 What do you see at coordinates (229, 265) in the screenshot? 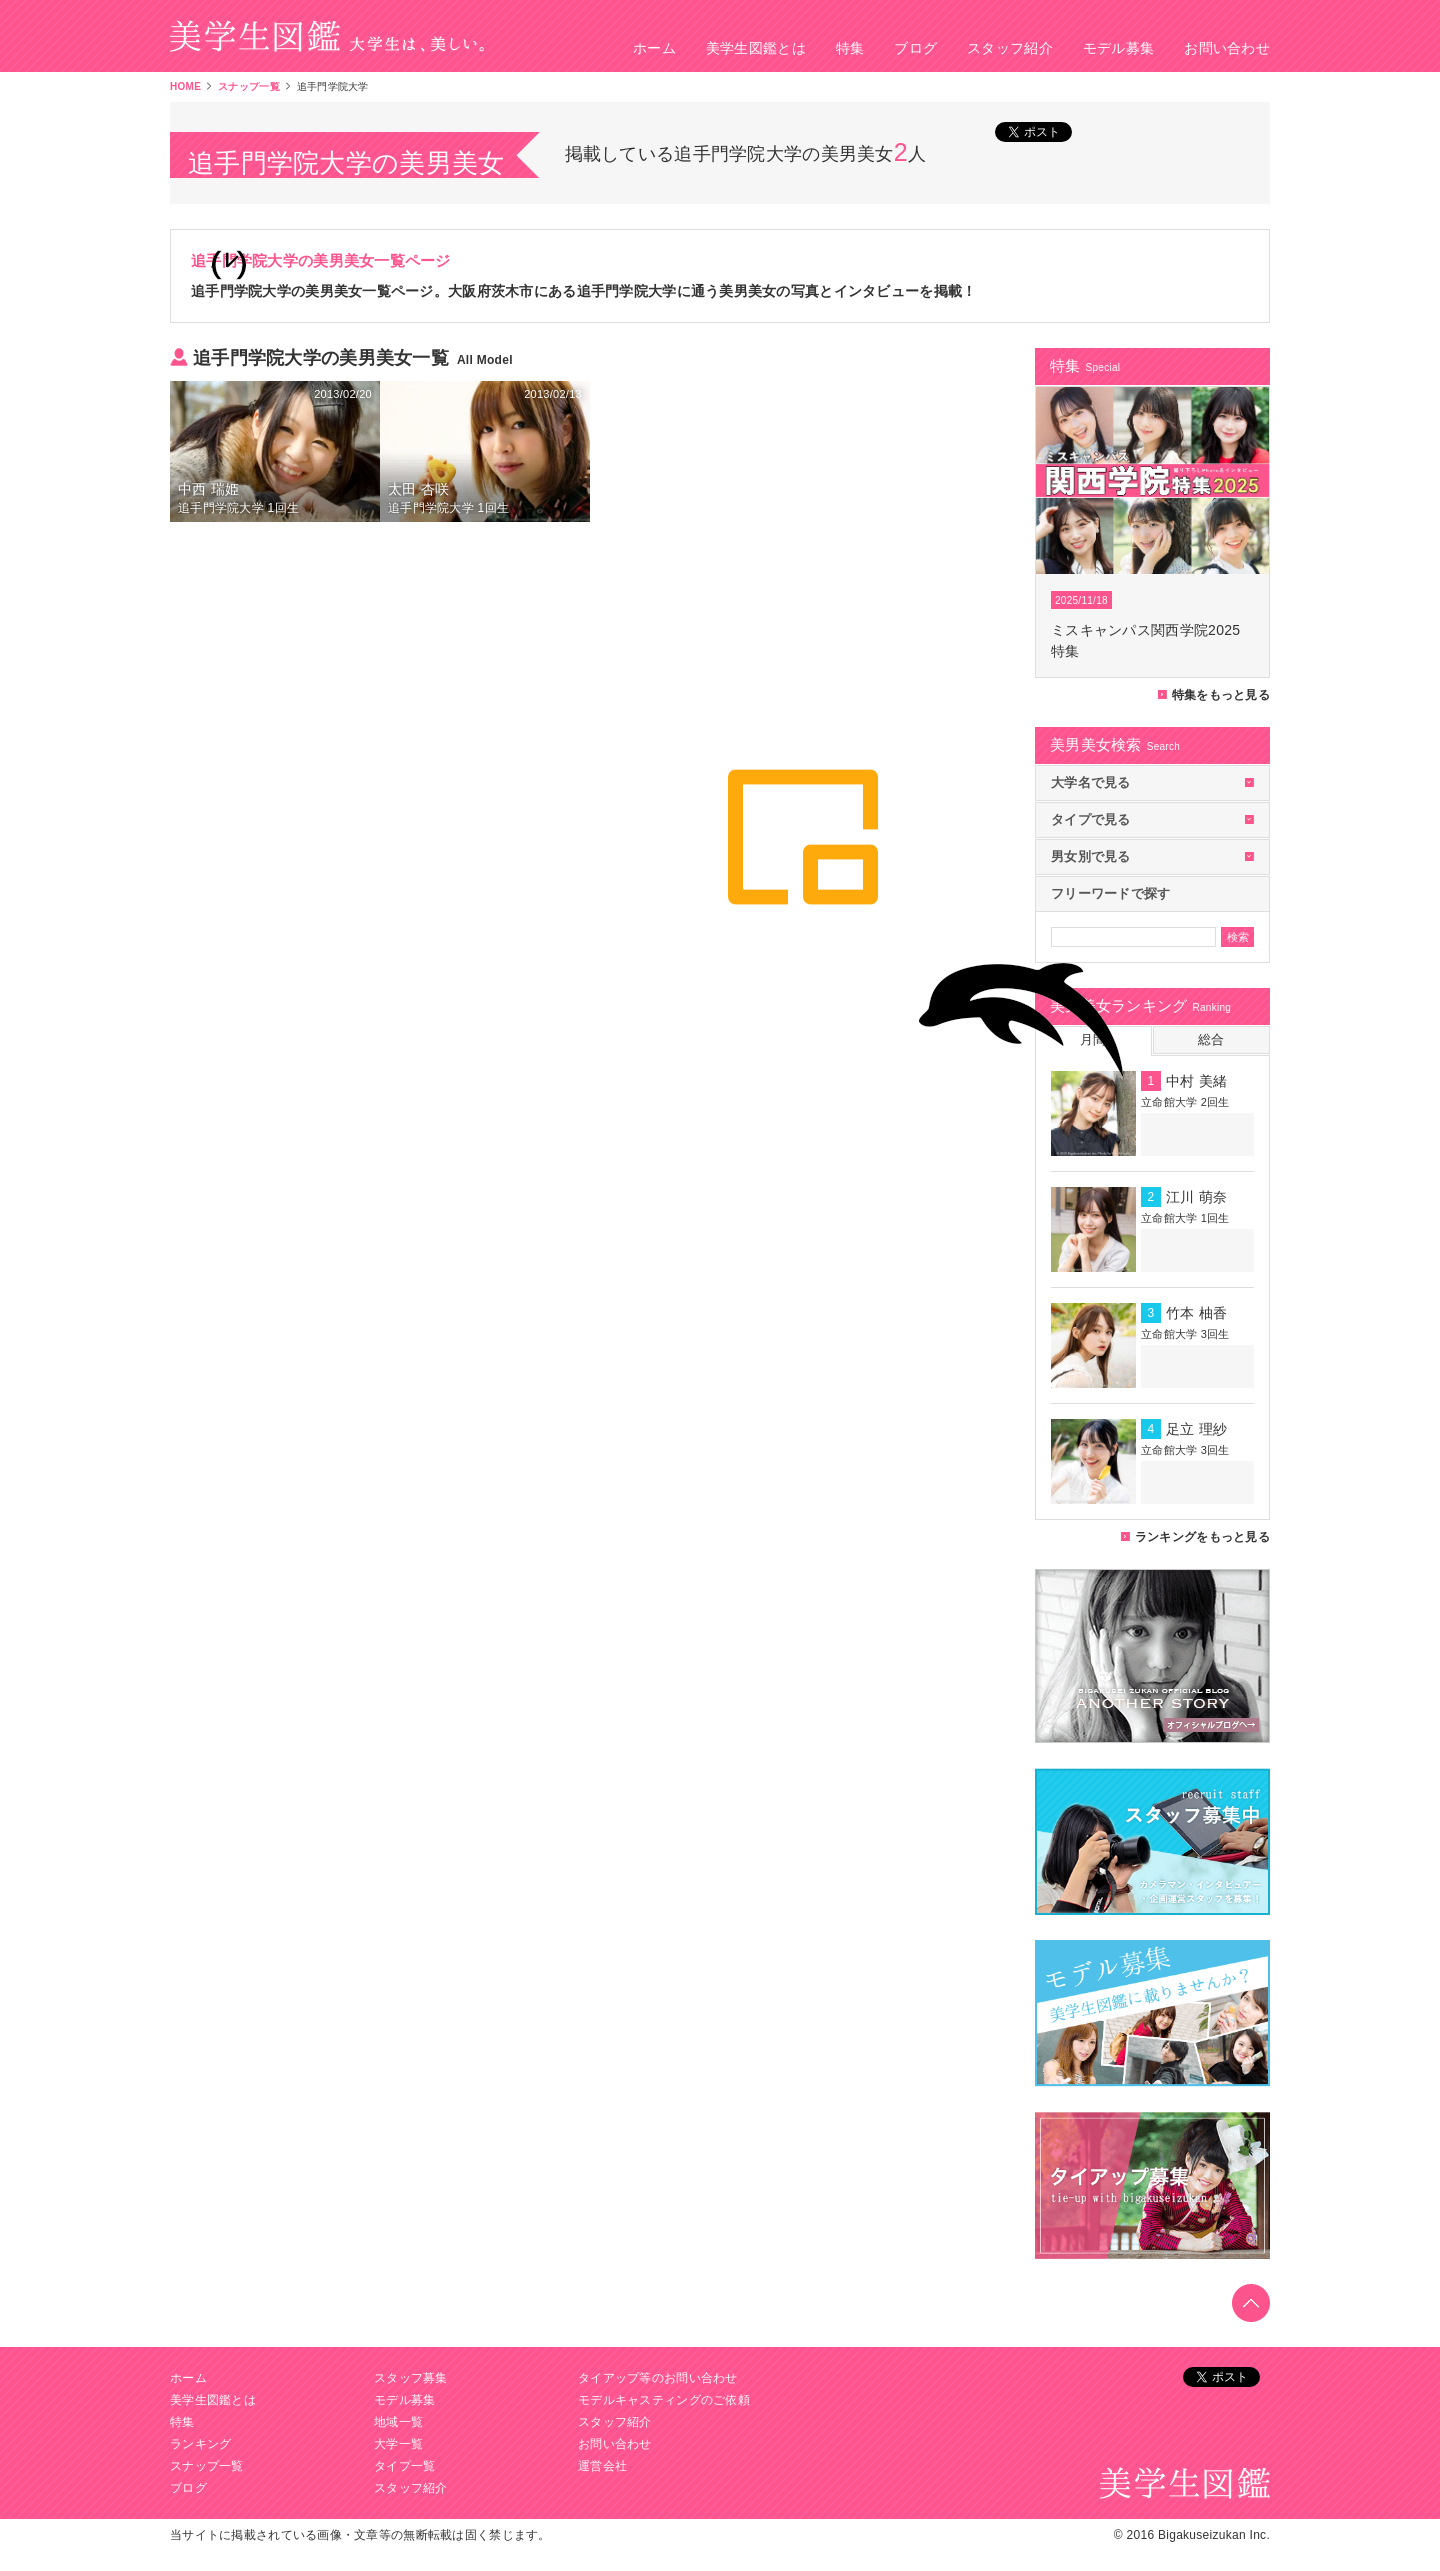
I see `date-fns javascript library logo` at bounding box center [229, 265].